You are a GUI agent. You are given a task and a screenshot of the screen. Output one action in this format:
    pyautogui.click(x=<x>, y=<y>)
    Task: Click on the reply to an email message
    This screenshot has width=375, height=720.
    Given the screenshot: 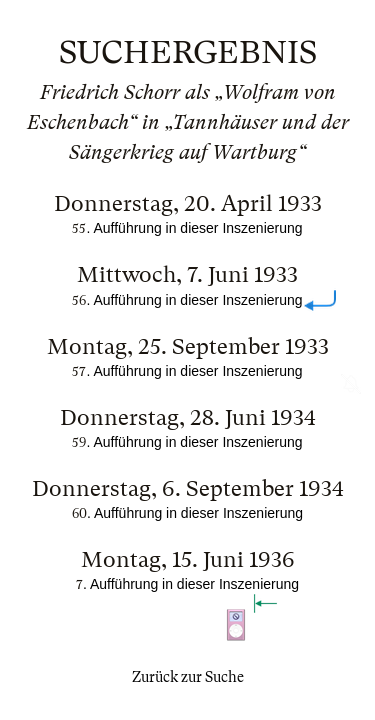 What is the action you would take?
    pyautogui.click(x=319, y=298)
    